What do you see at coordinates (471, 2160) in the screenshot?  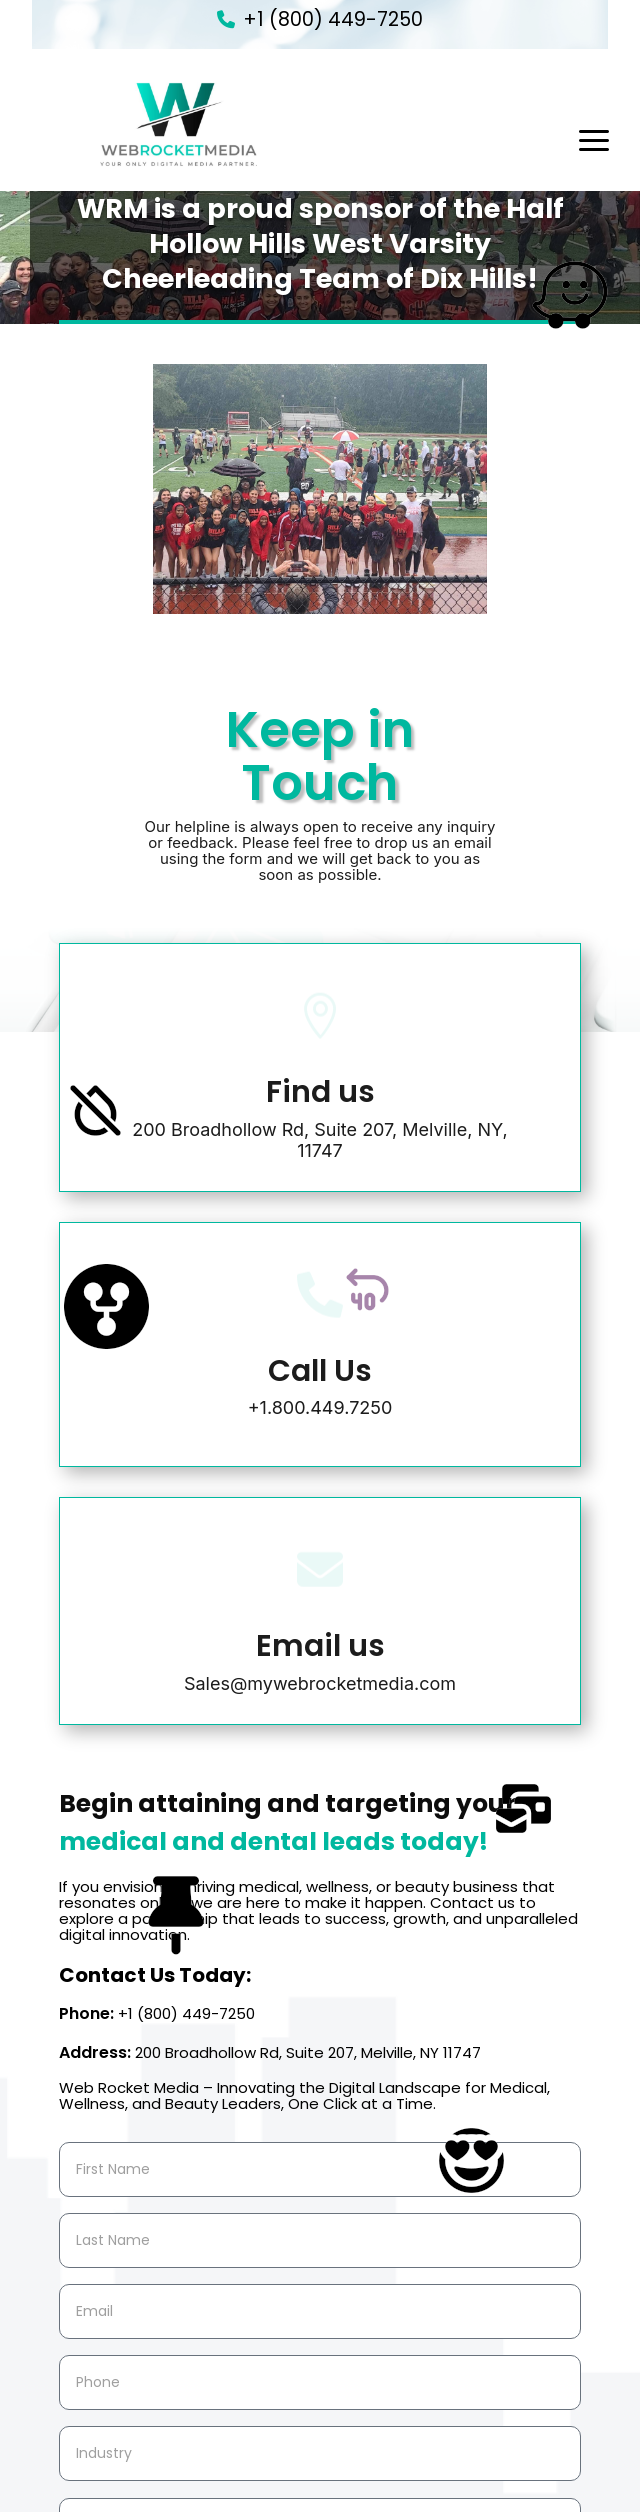 I see `react with love or adoration` at bounding box center [471, 2160].